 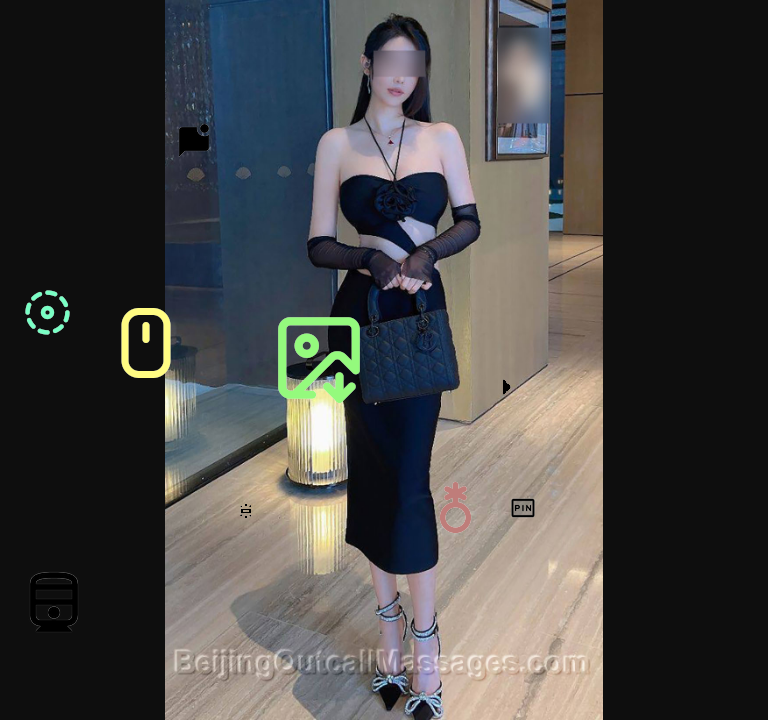 What do you see at coordinates (47, 312) in the screenshot?
I see `apply tilt-shift blur effect to photo` at bounding box center [47, 312].